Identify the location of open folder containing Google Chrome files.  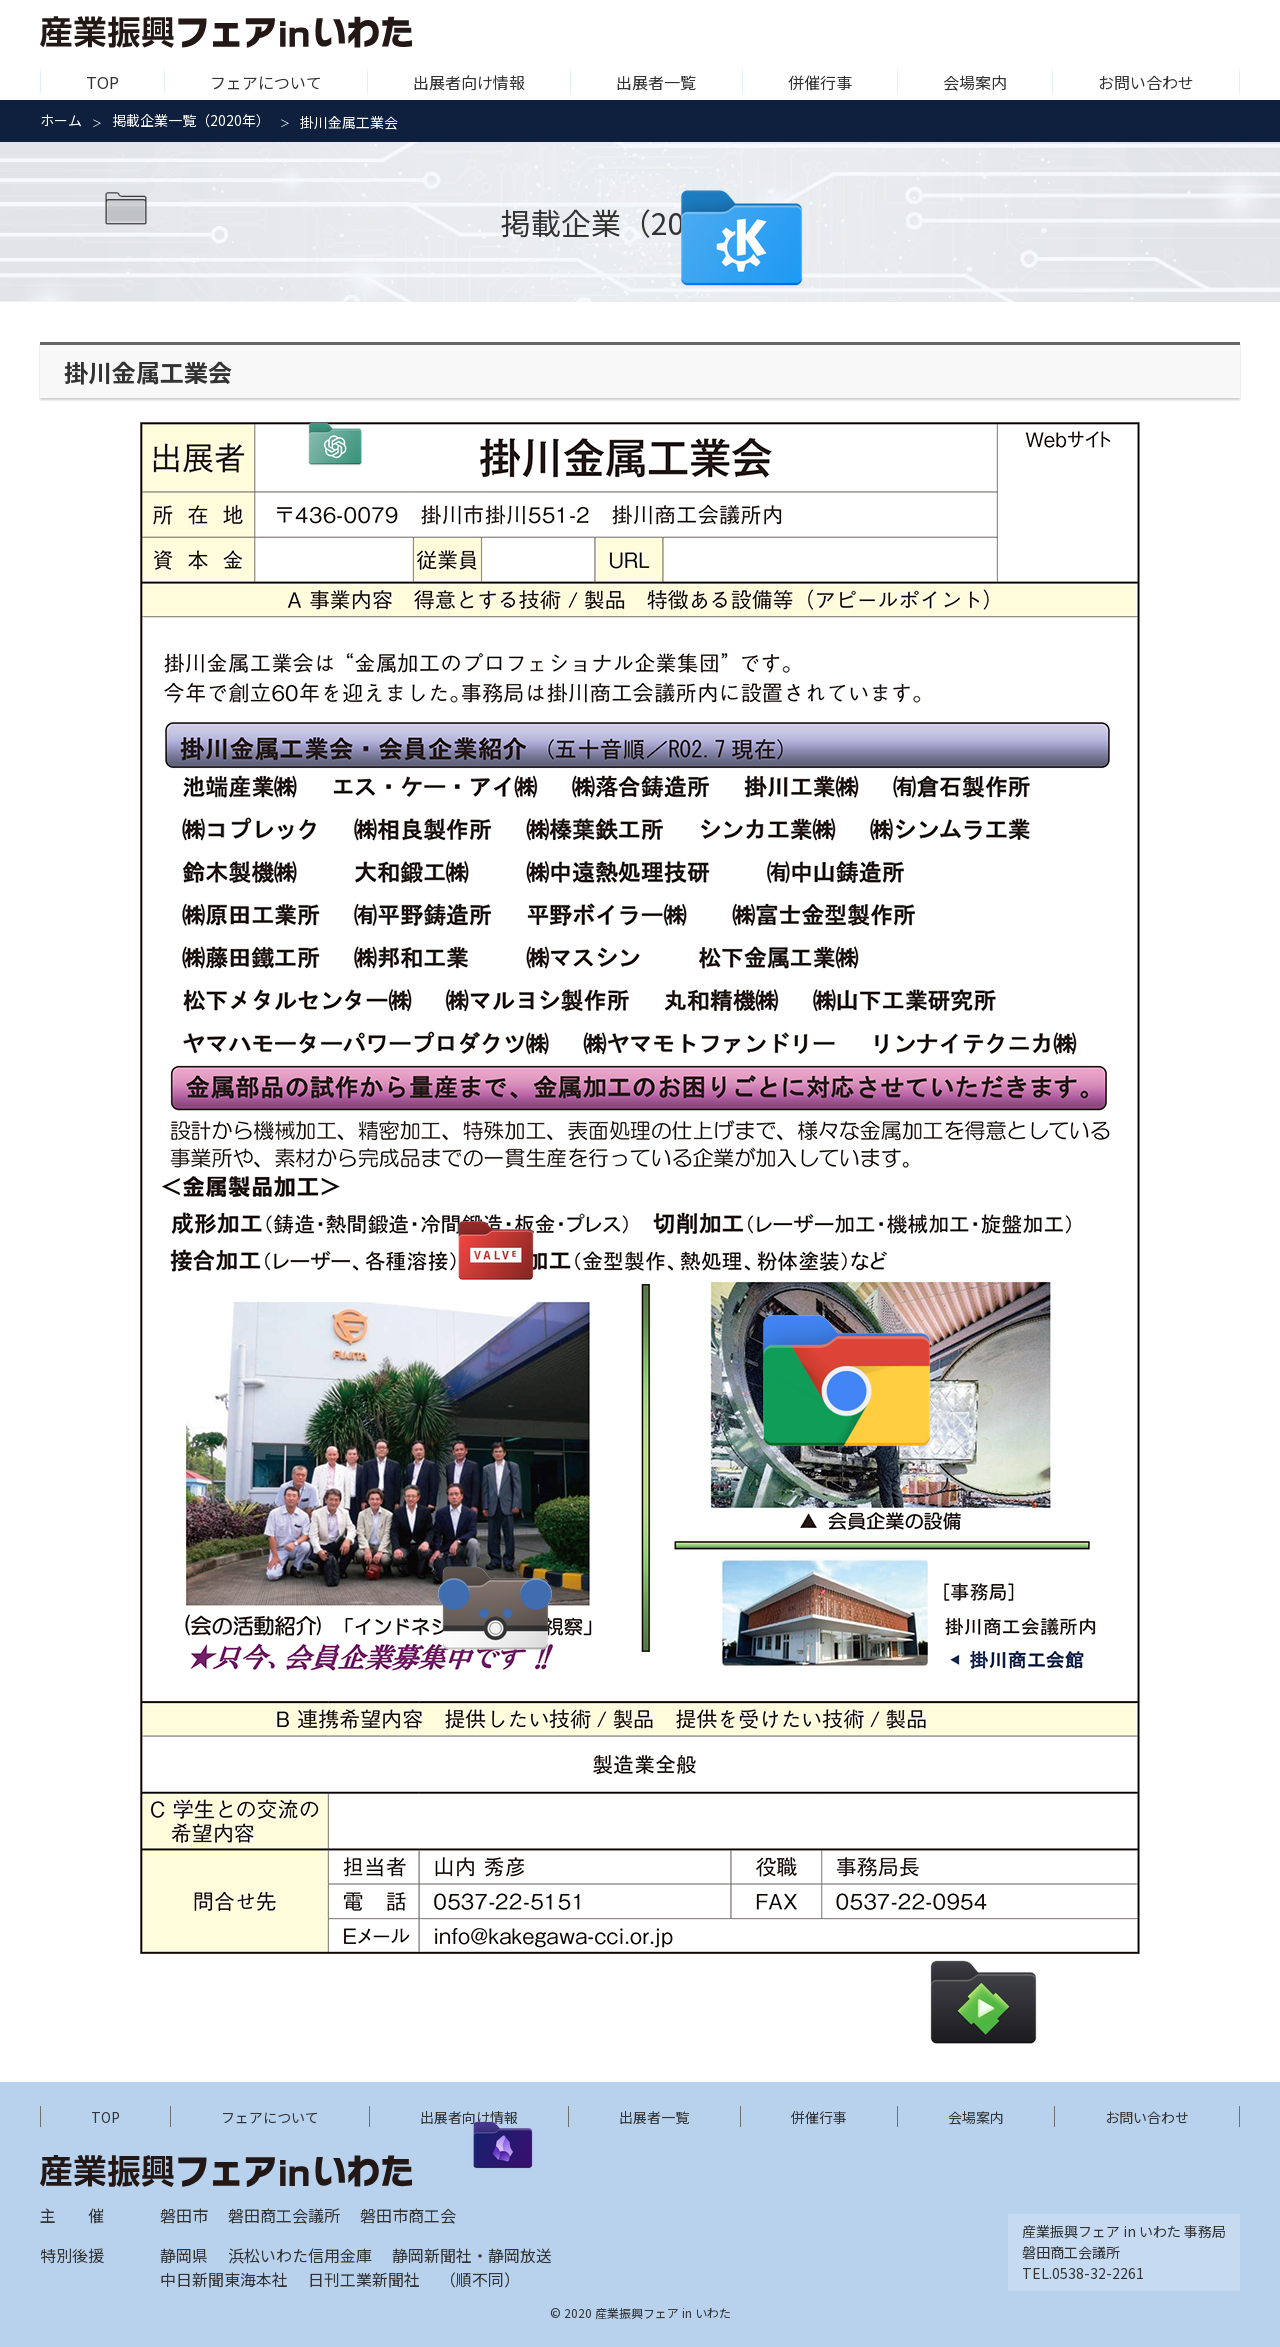
(846, 1385).